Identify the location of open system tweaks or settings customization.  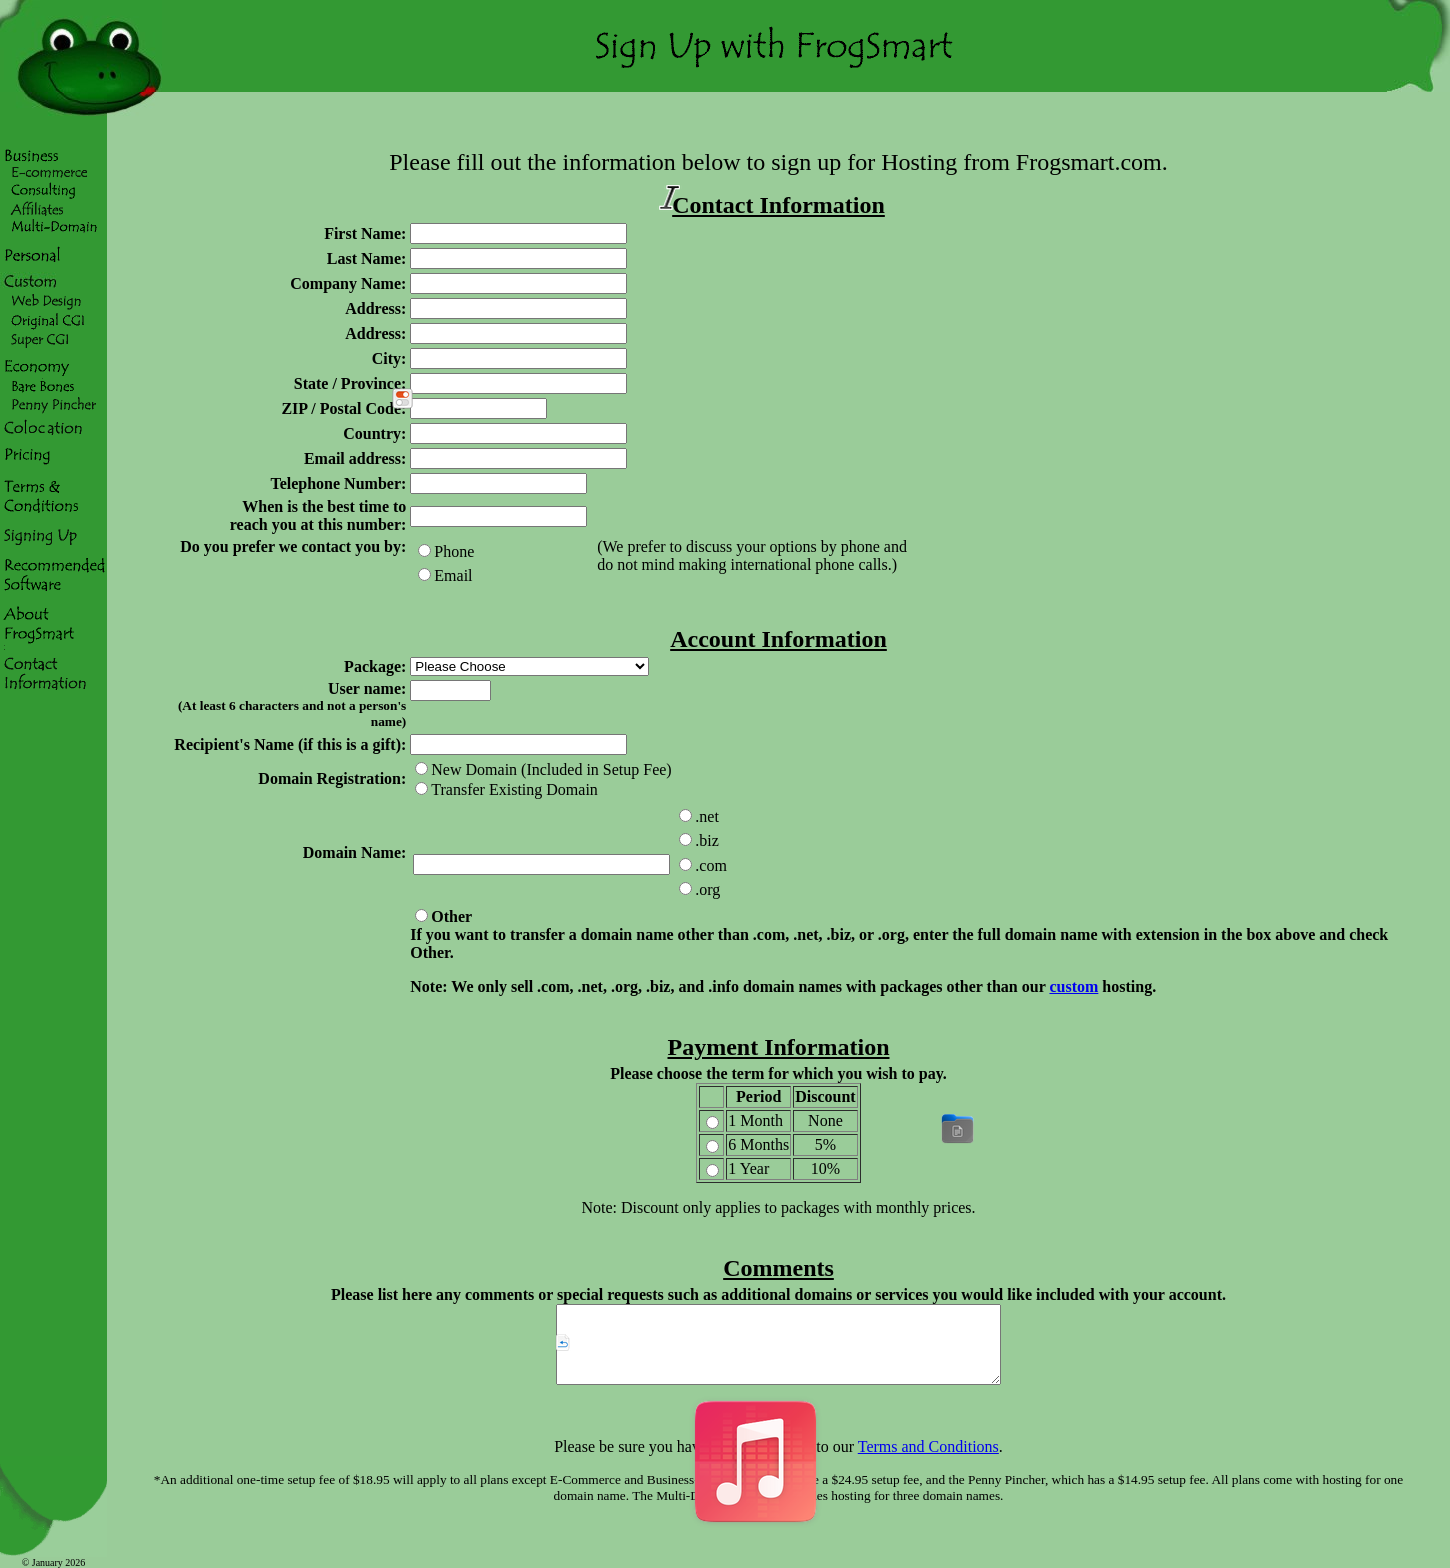
(402, 398).